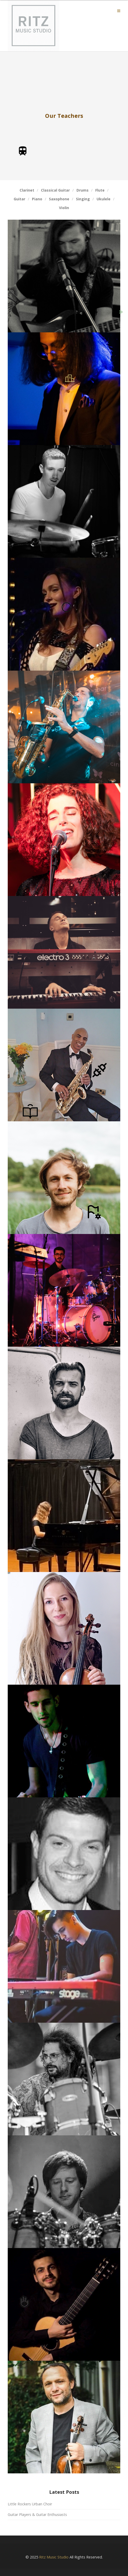 The height and width of the screenshot is (2576, 128). What do you see at coordinates (24, 2302) in the screenshot?
I see `enable palm recognition or hand-based biometric authentication` at bounding box center [24, 2302].